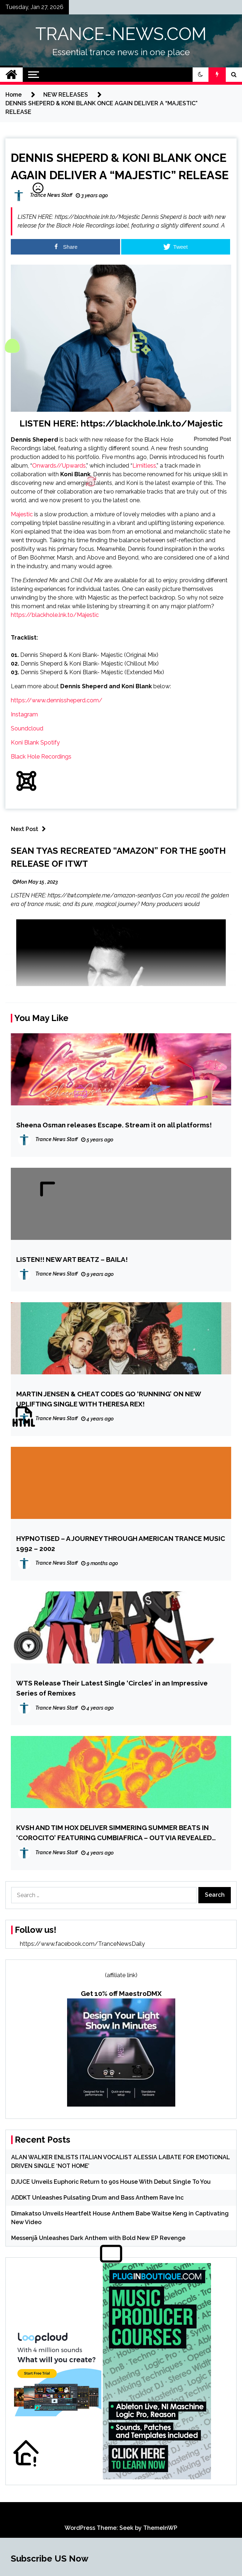 The height and width of the screenshot is (2576, 242). I want to click on view full network hierarchy, so click(26, 781).